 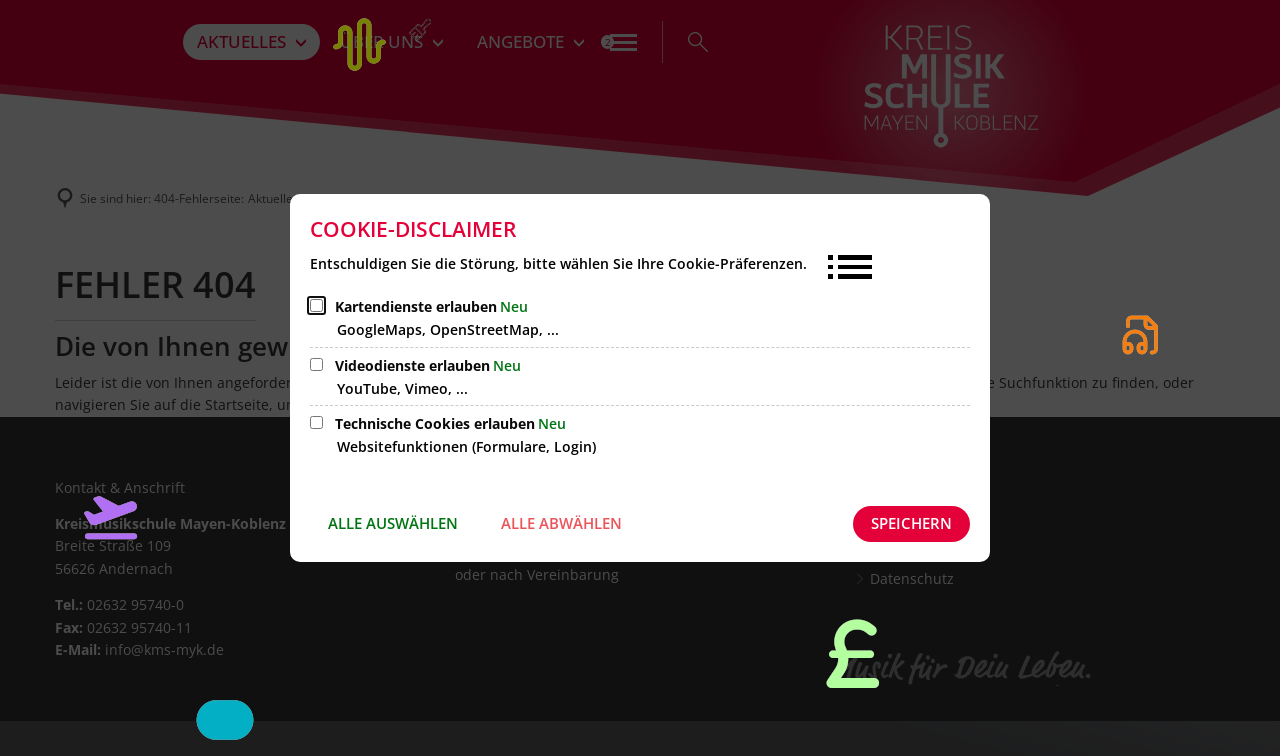 What do you see at coordinates (225, 720) in the screenshot?
I see `access medication or pharmacy features` at bounding box center [225, 720].